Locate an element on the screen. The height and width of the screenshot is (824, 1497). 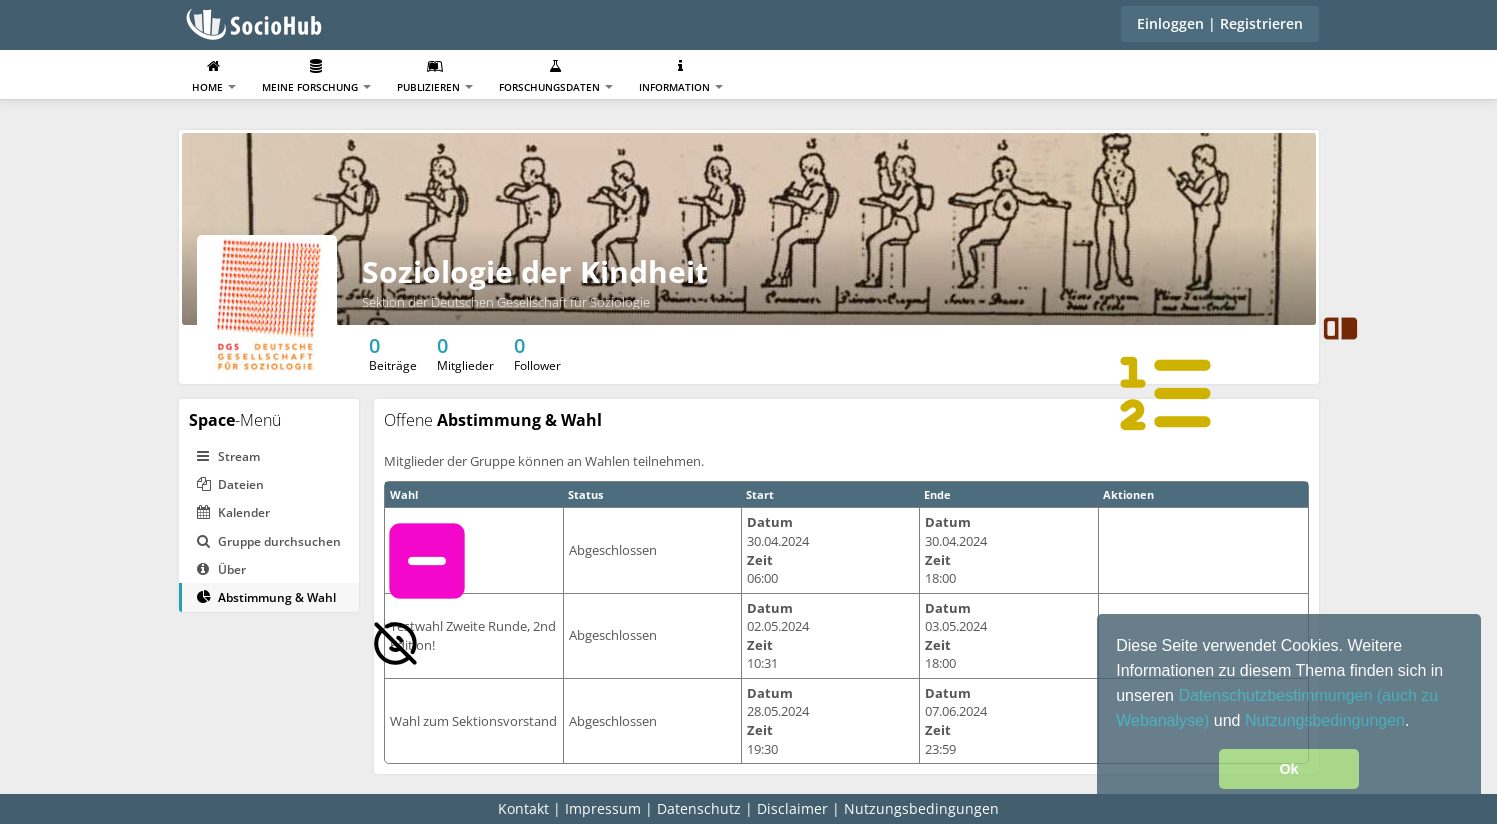
disable copyleft licensing is located at coordinates (395, 643).